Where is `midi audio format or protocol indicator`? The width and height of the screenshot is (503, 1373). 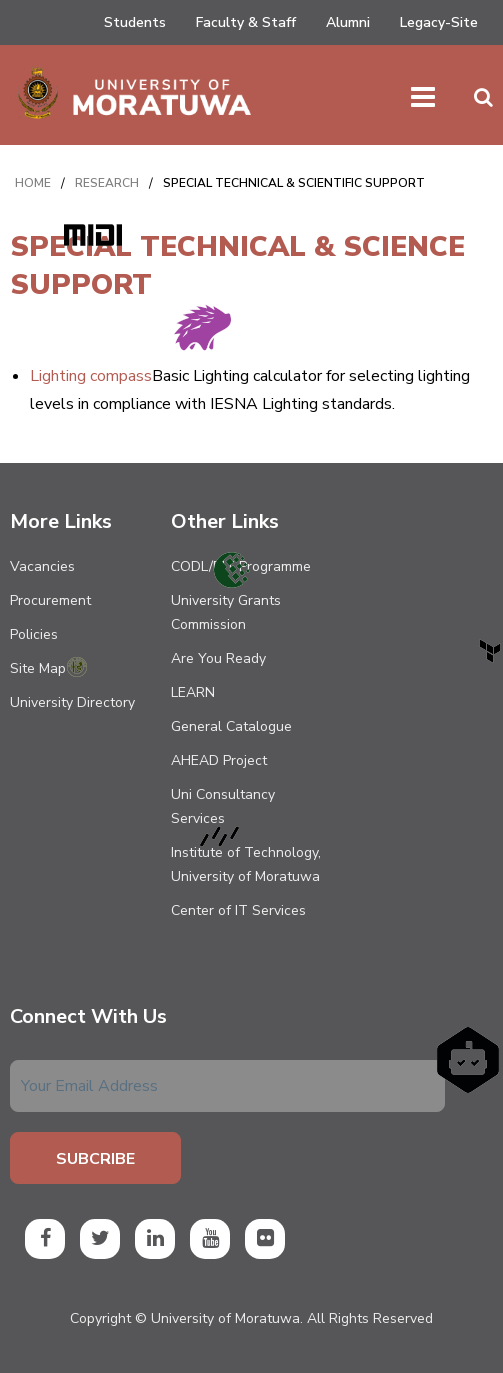
midi audio format or protocol indicator is located at coordinates (93, 235).